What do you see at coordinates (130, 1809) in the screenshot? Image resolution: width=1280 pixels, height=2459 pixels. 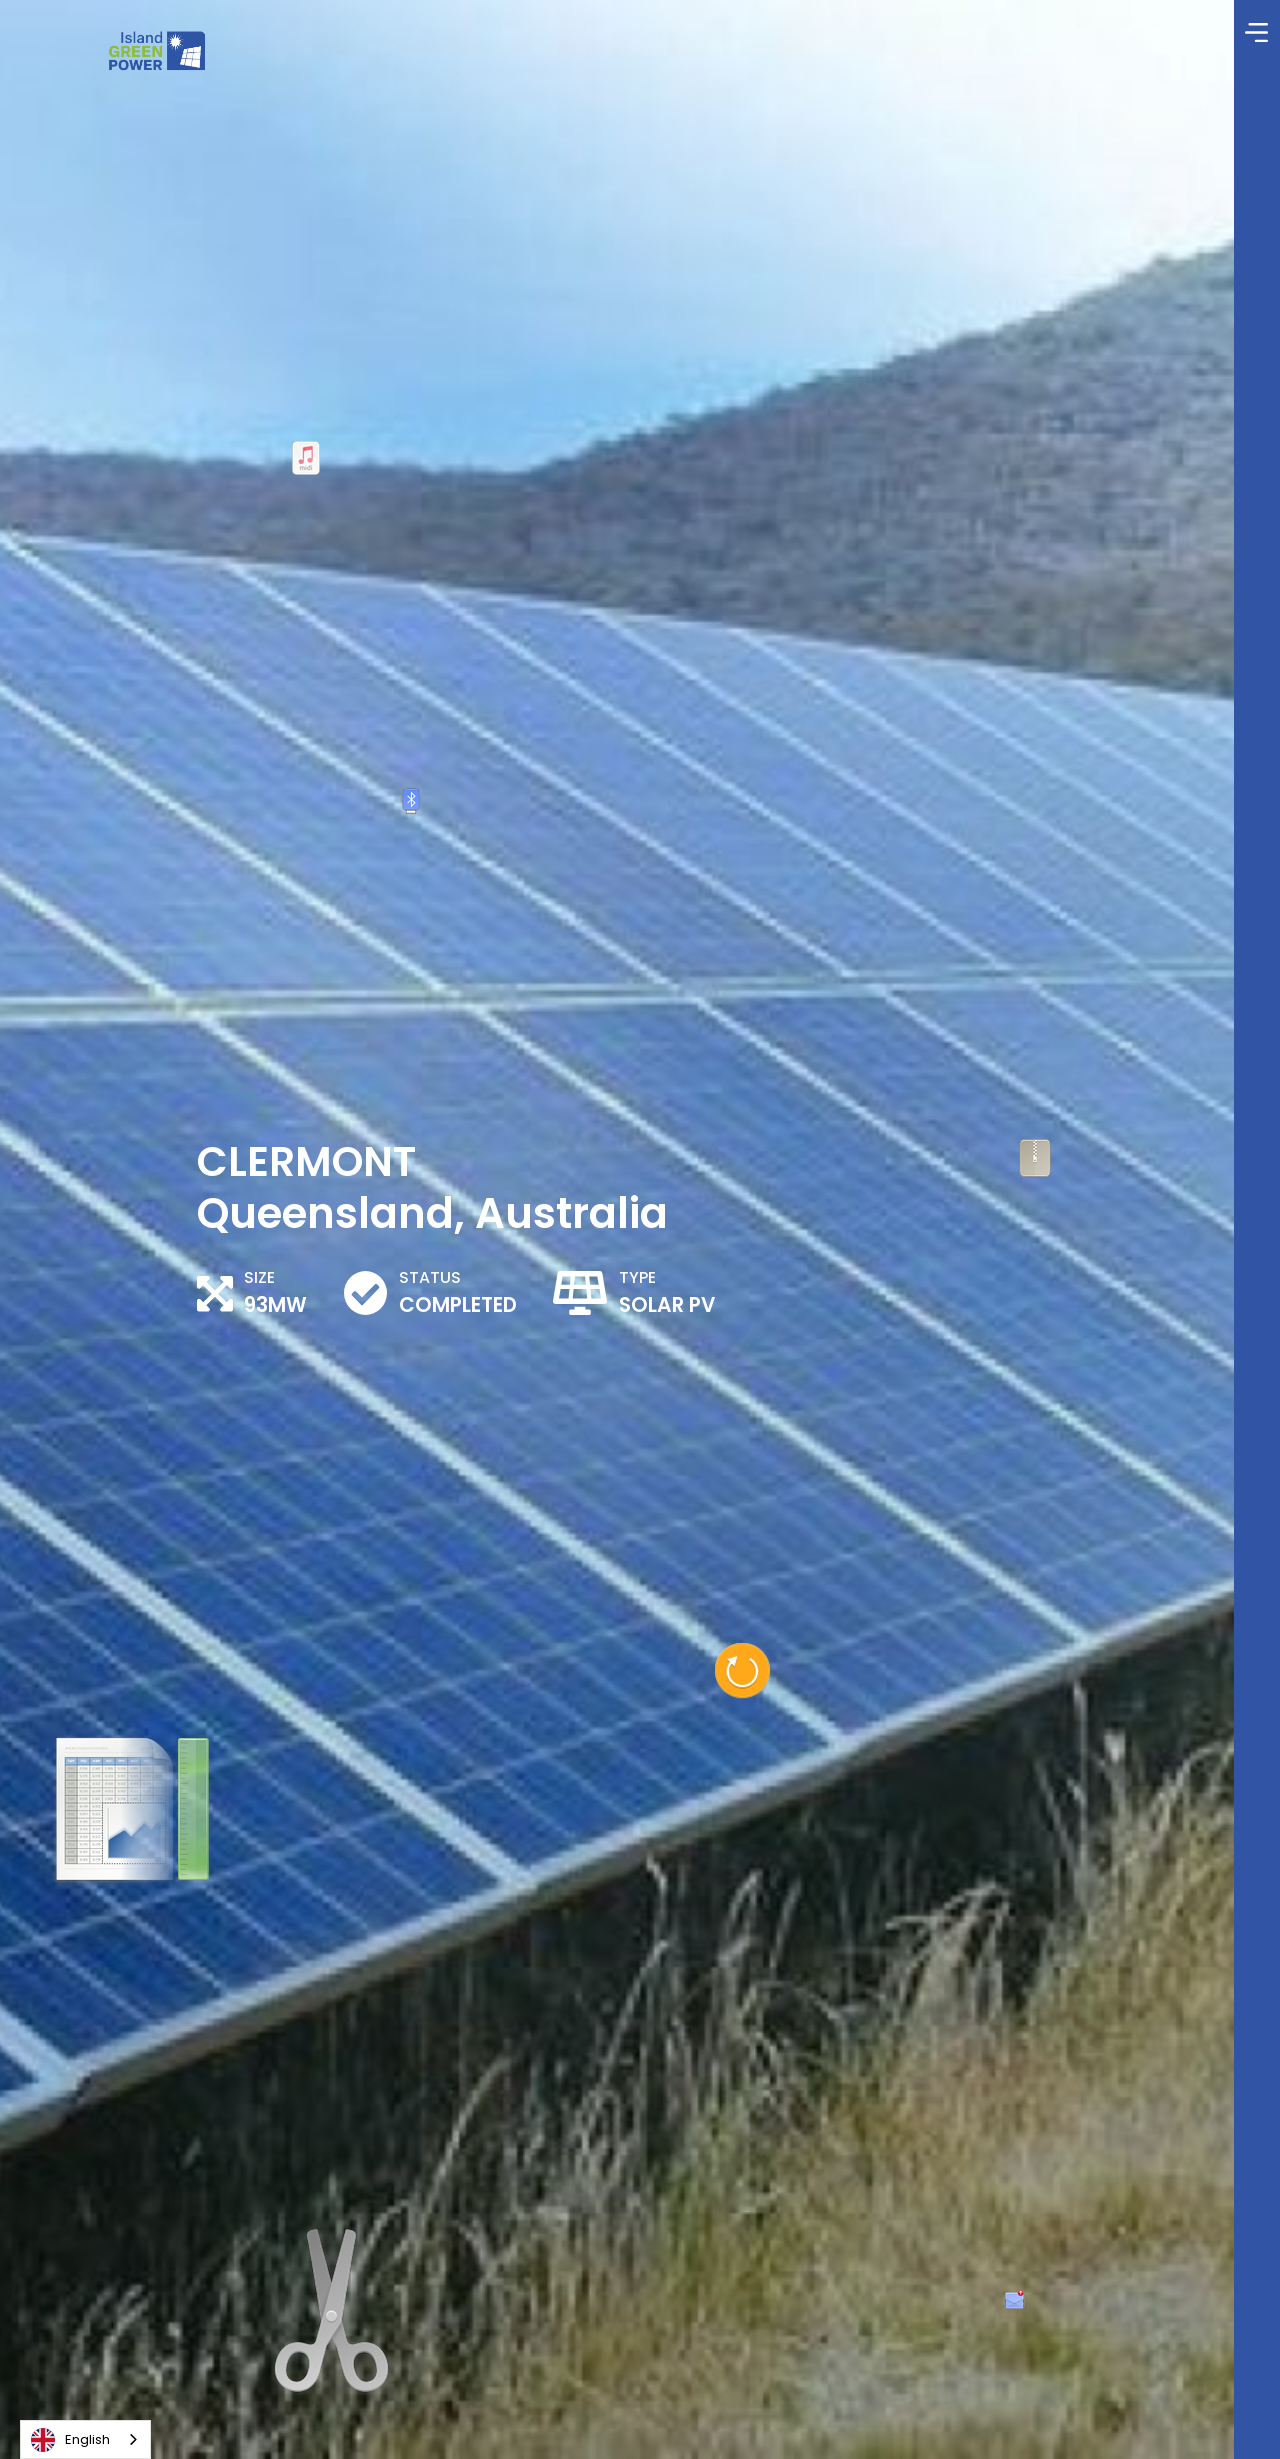 I see `spreadsheet template file type` at bounding box center [130, 1809].